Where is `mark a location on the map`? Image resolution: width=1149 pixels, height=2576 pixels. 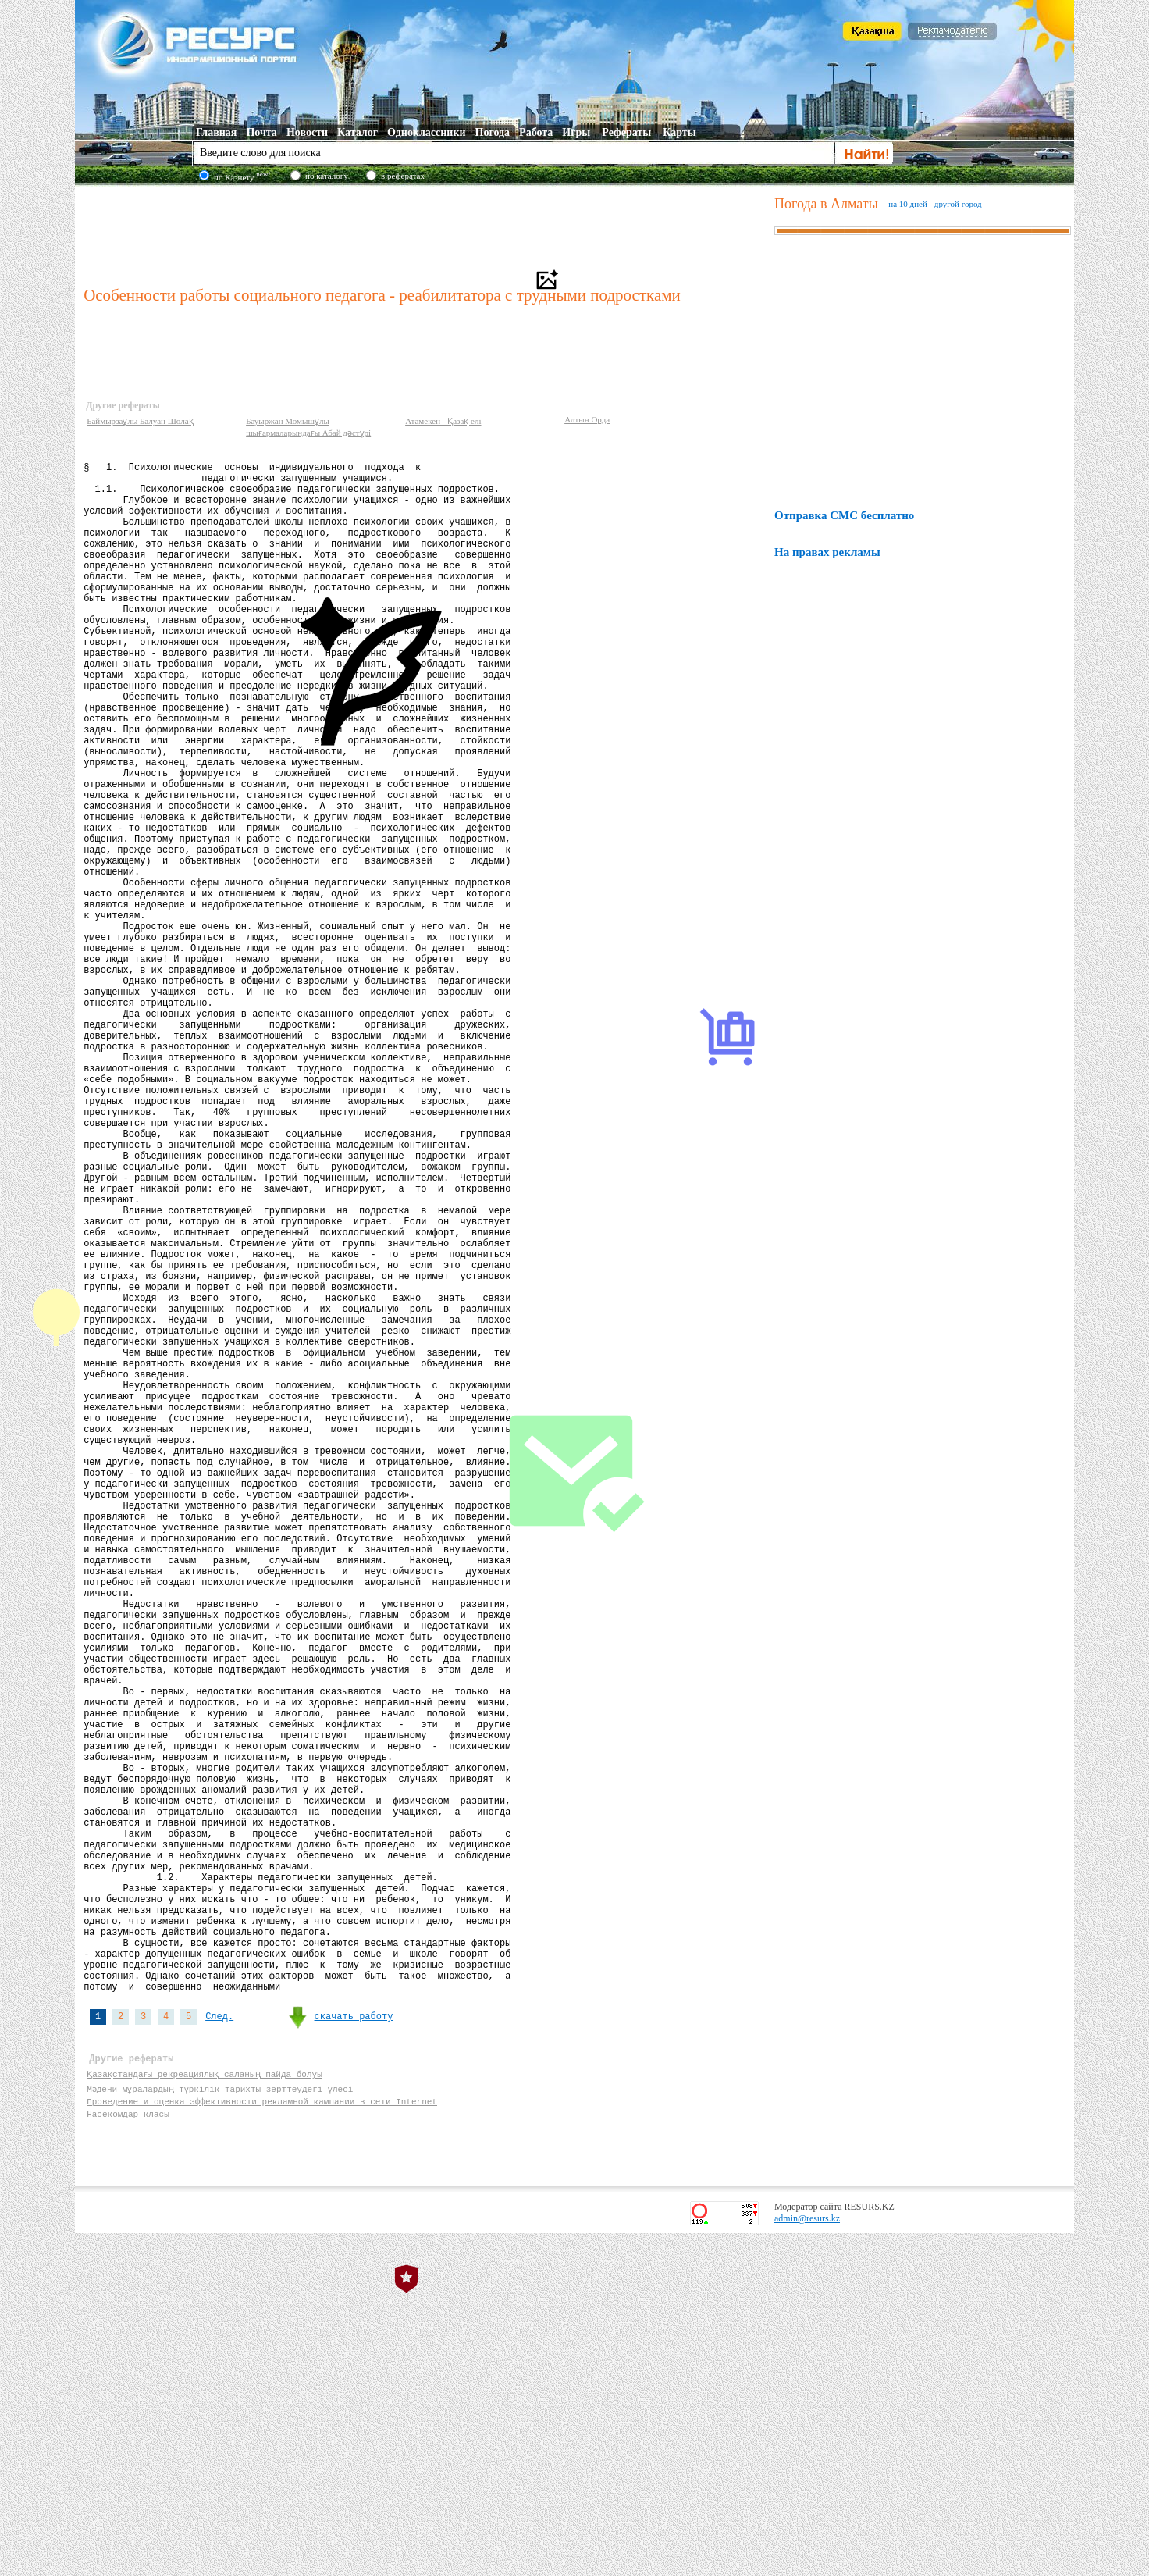
mark a location on the map is located at coordinates (56, 1315).